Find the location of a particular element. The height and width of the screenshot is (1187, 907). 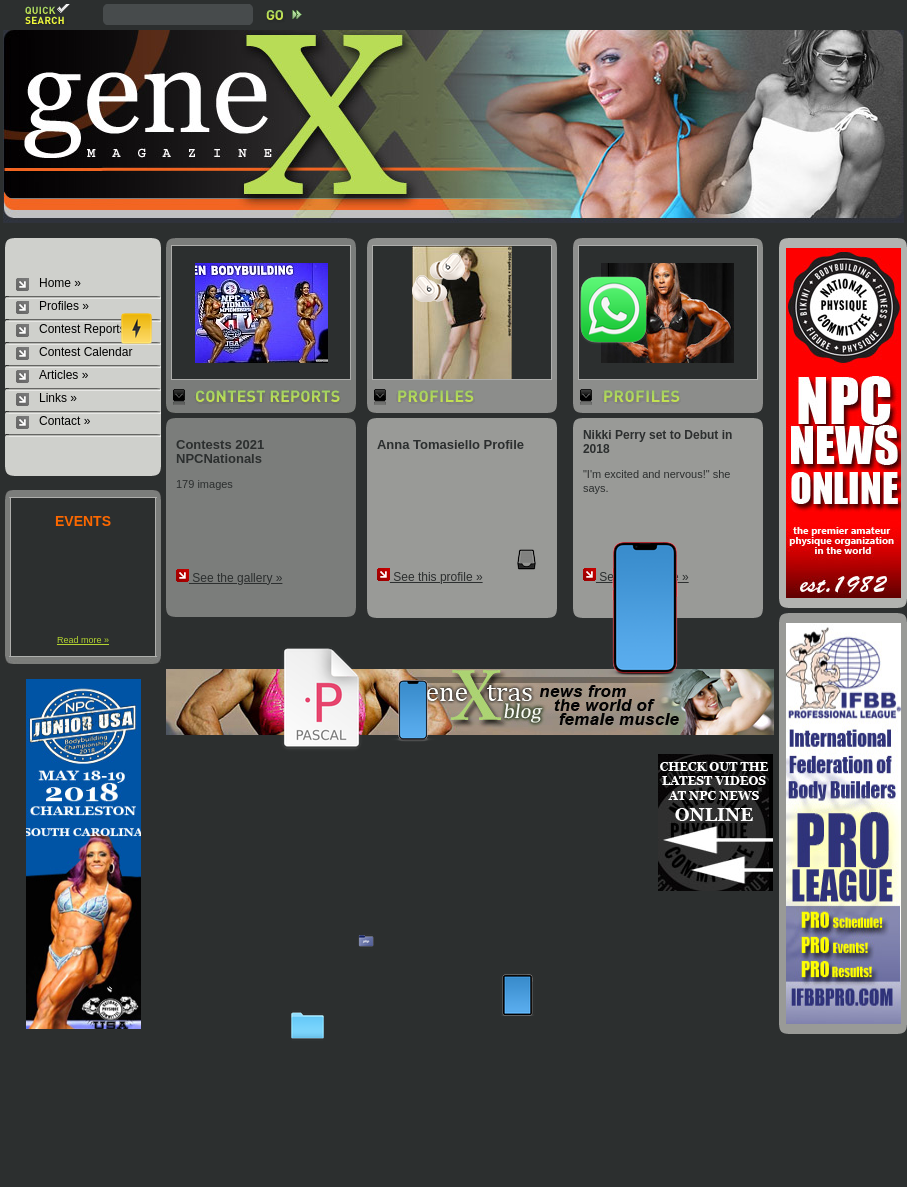

open folder to view contents is located at coordinates (307, 1025).